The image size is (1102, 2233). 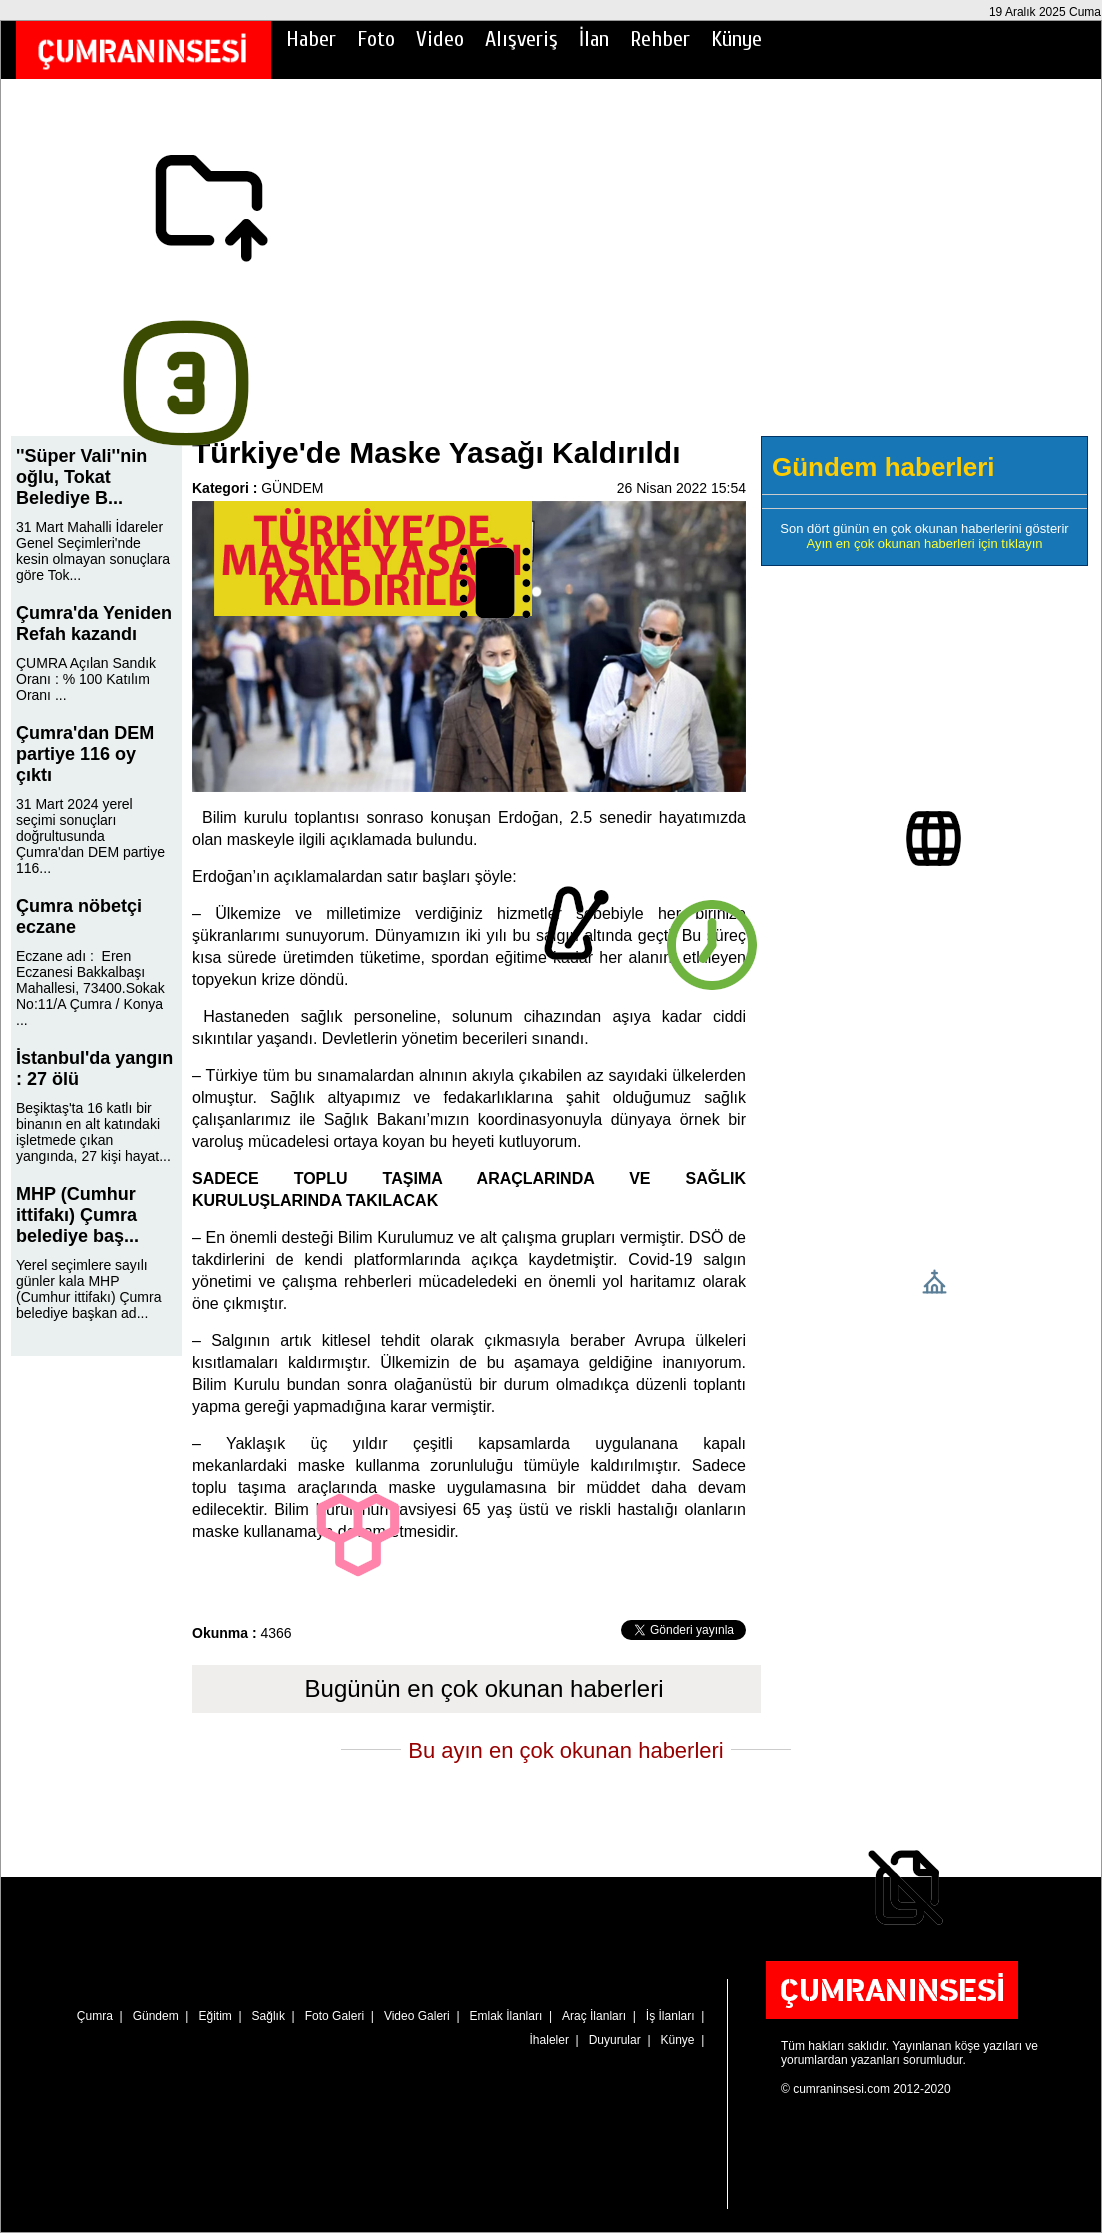 I want to click on view container or package contents, so click(x=495, y=583).